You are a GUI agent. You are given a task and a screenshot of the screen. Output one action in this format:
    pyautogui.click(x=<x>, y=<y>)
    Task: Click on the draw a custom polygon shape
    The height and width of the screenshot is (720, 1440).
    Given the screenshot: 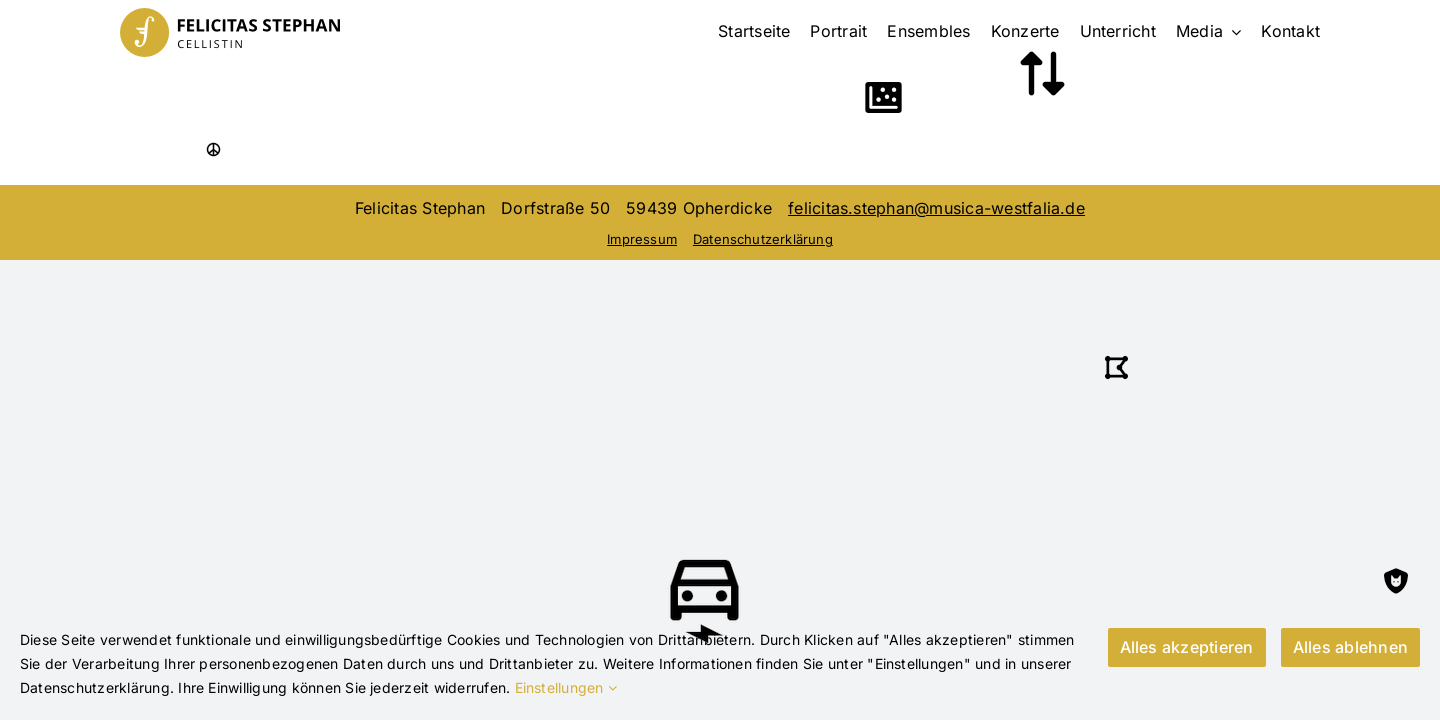 What is the action you would take?
    pyautogui.click(x=1116, y=367)
    